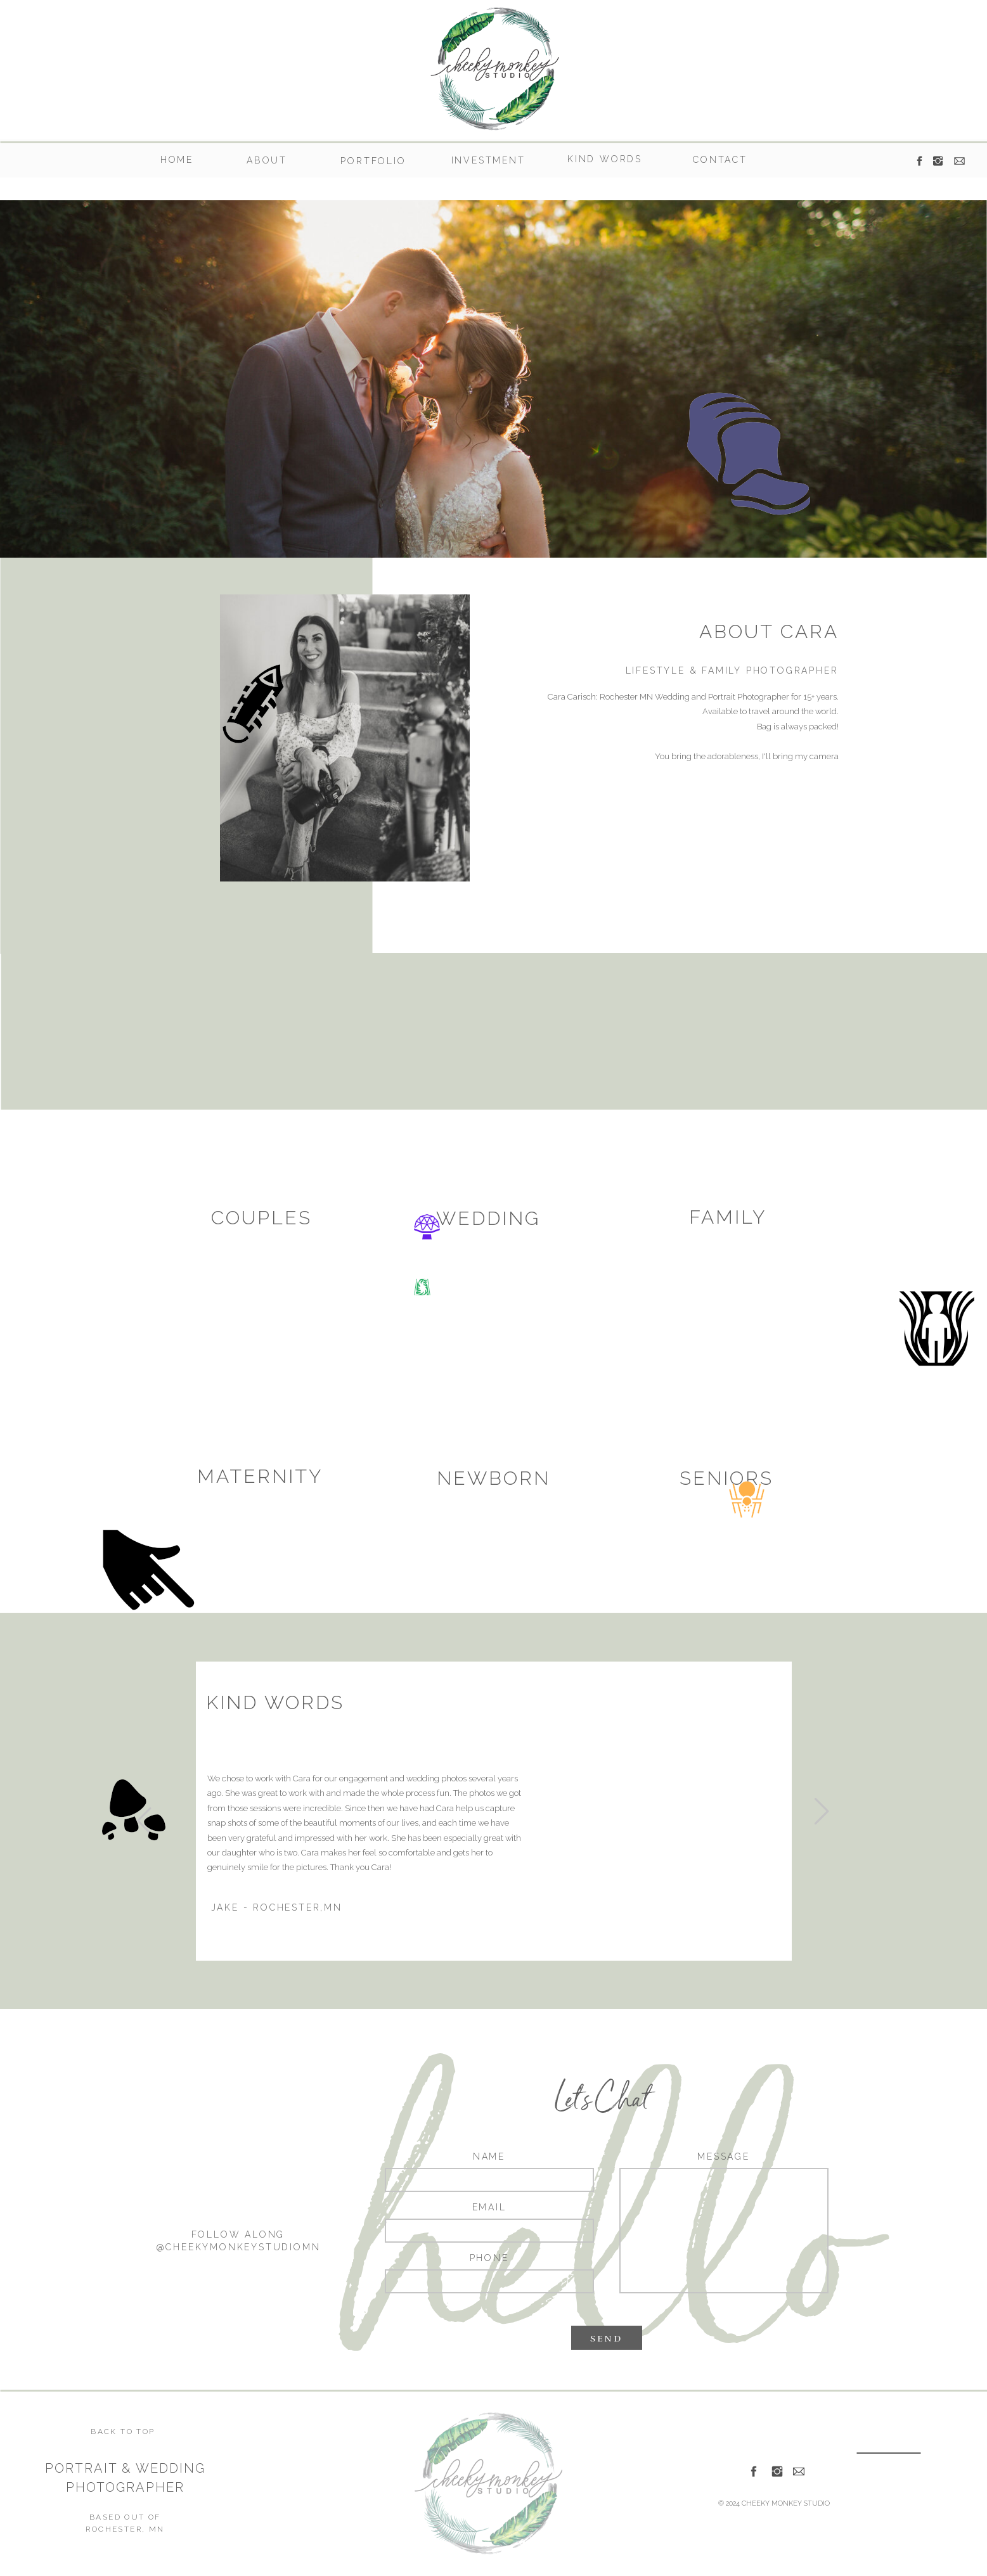 This screenshot has width=987, height=2576. Describe the element at coordinates (134, 1810) in the screenshot. I see `browse mushroom or fungi identification` at that location.